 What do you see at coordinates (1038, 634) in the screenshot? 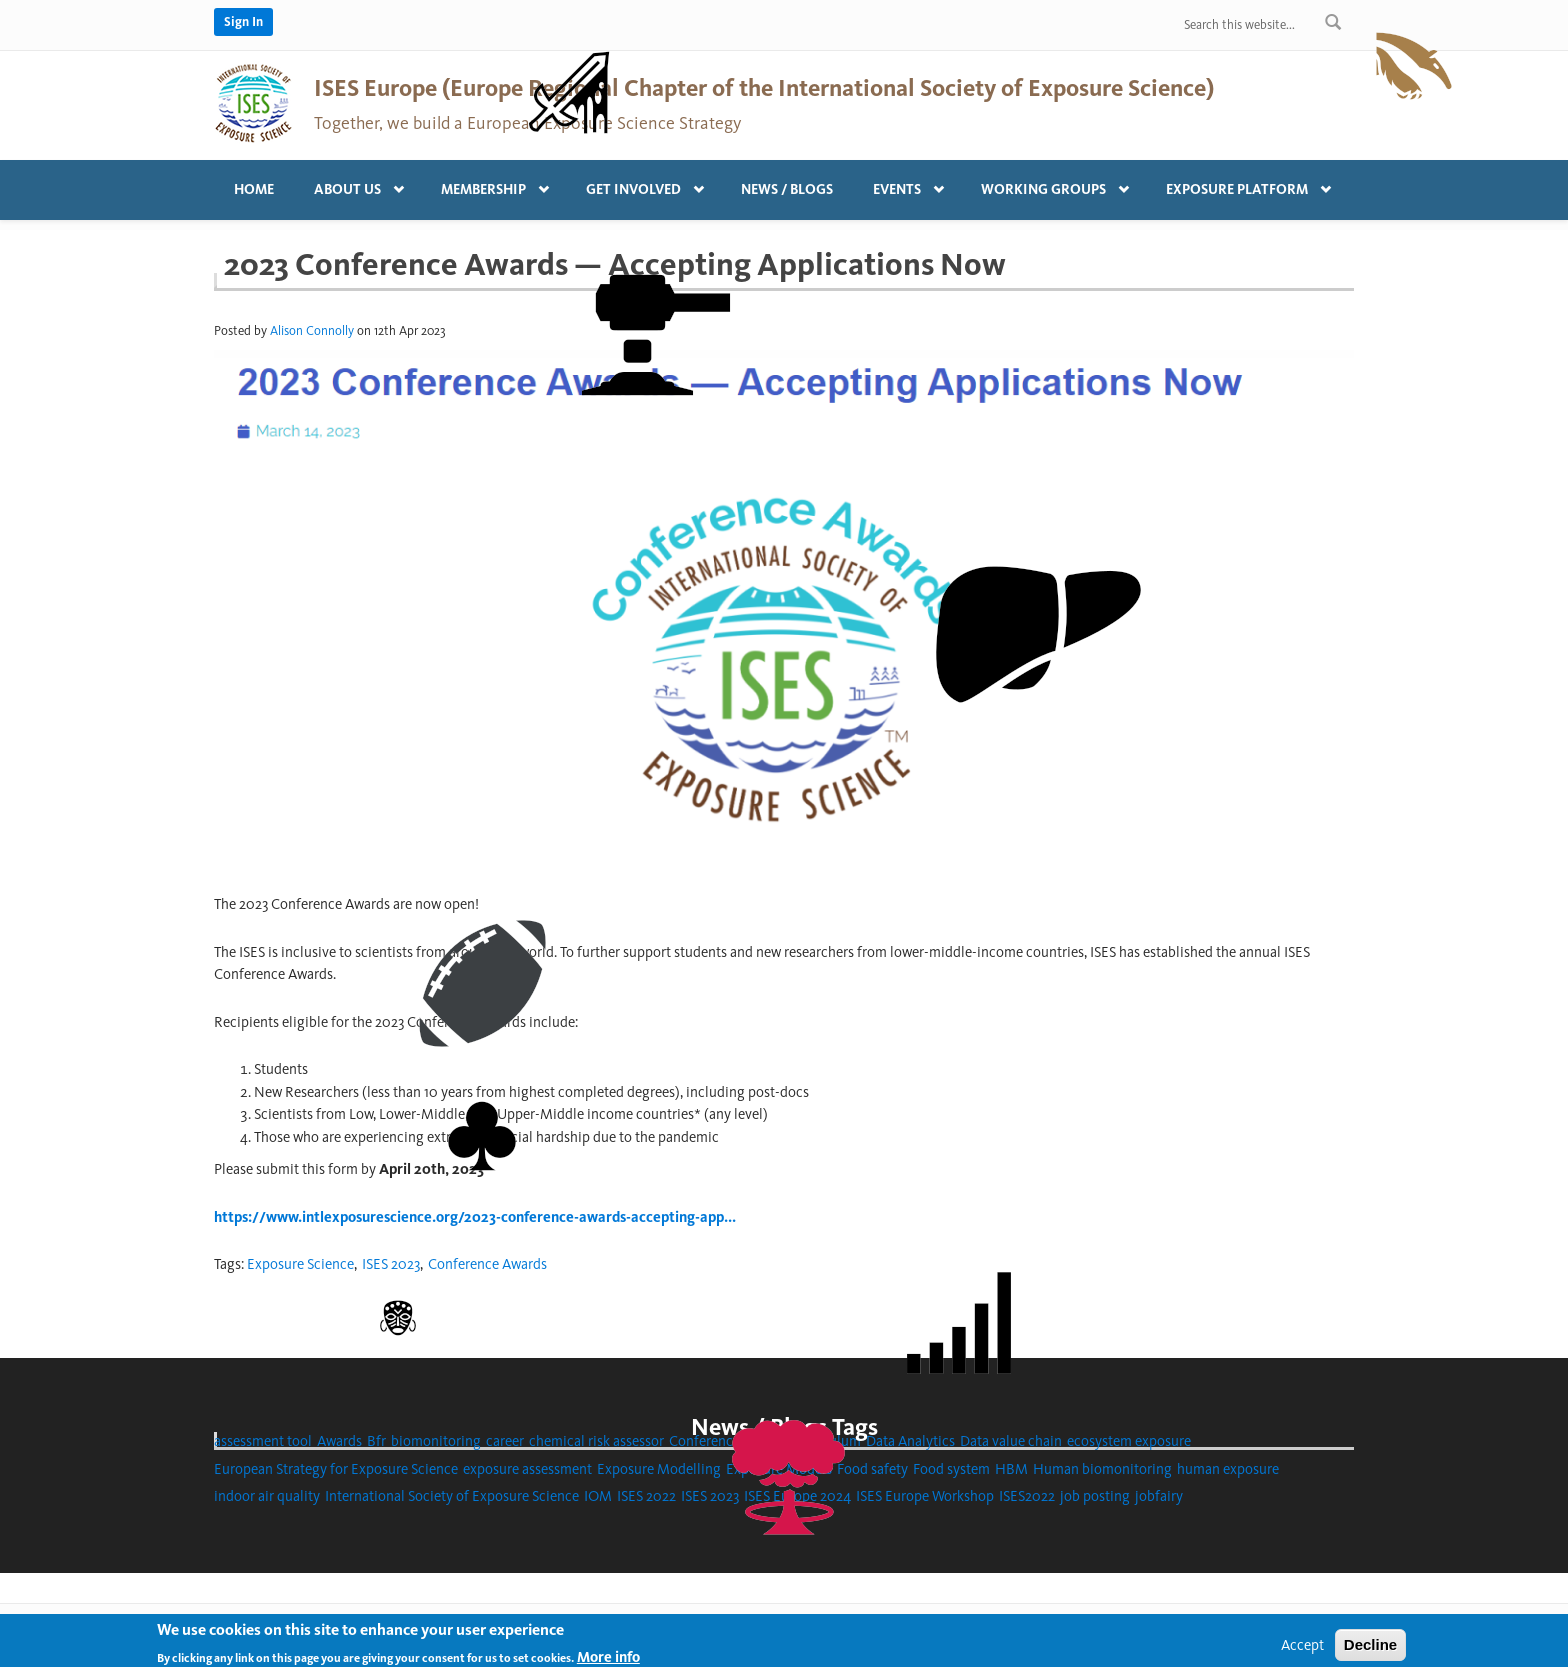
I see `view liver health information` at bounding box center [1038, 634].